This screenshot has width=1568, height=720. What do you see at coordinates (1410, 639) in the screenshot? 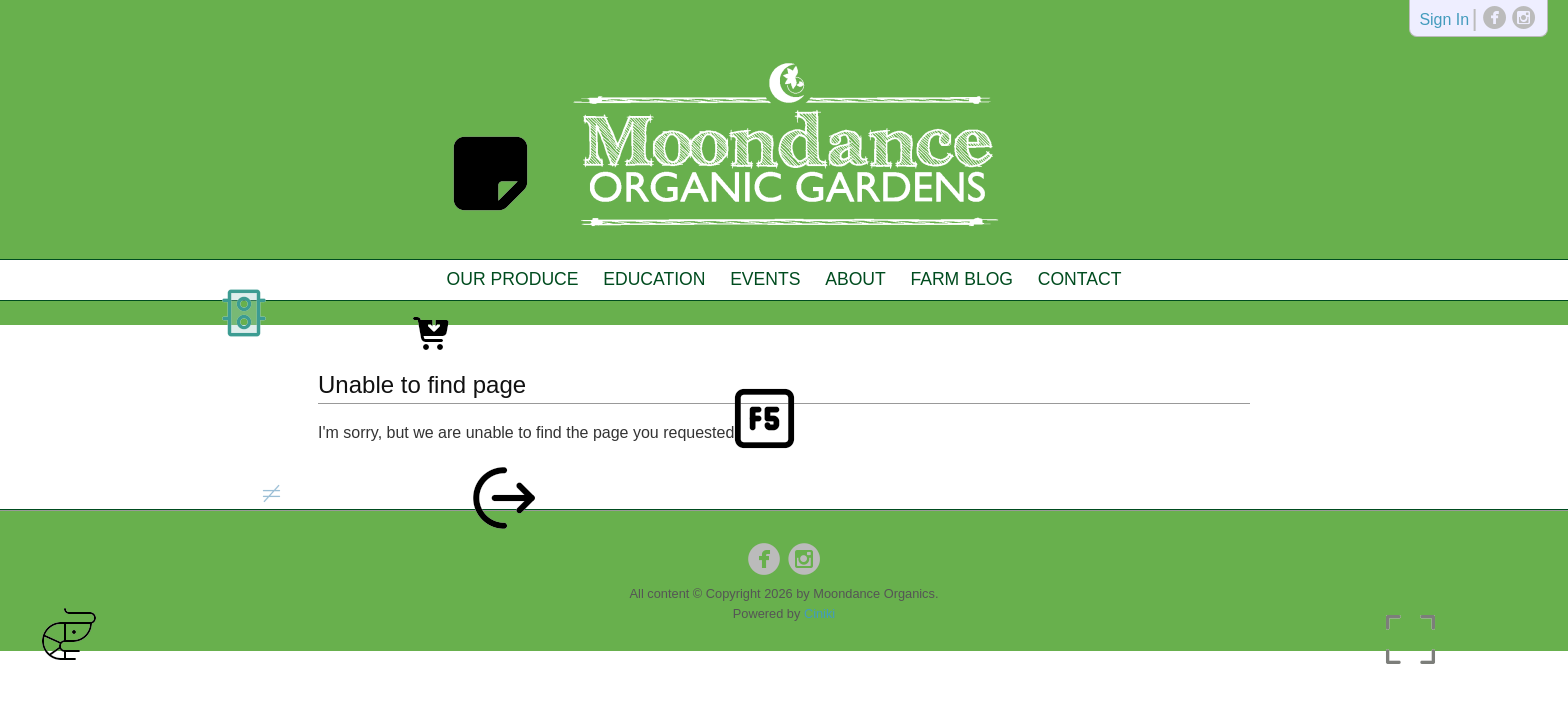
I see `expand to fullscreen mode` at bounding box center [1410, 639].